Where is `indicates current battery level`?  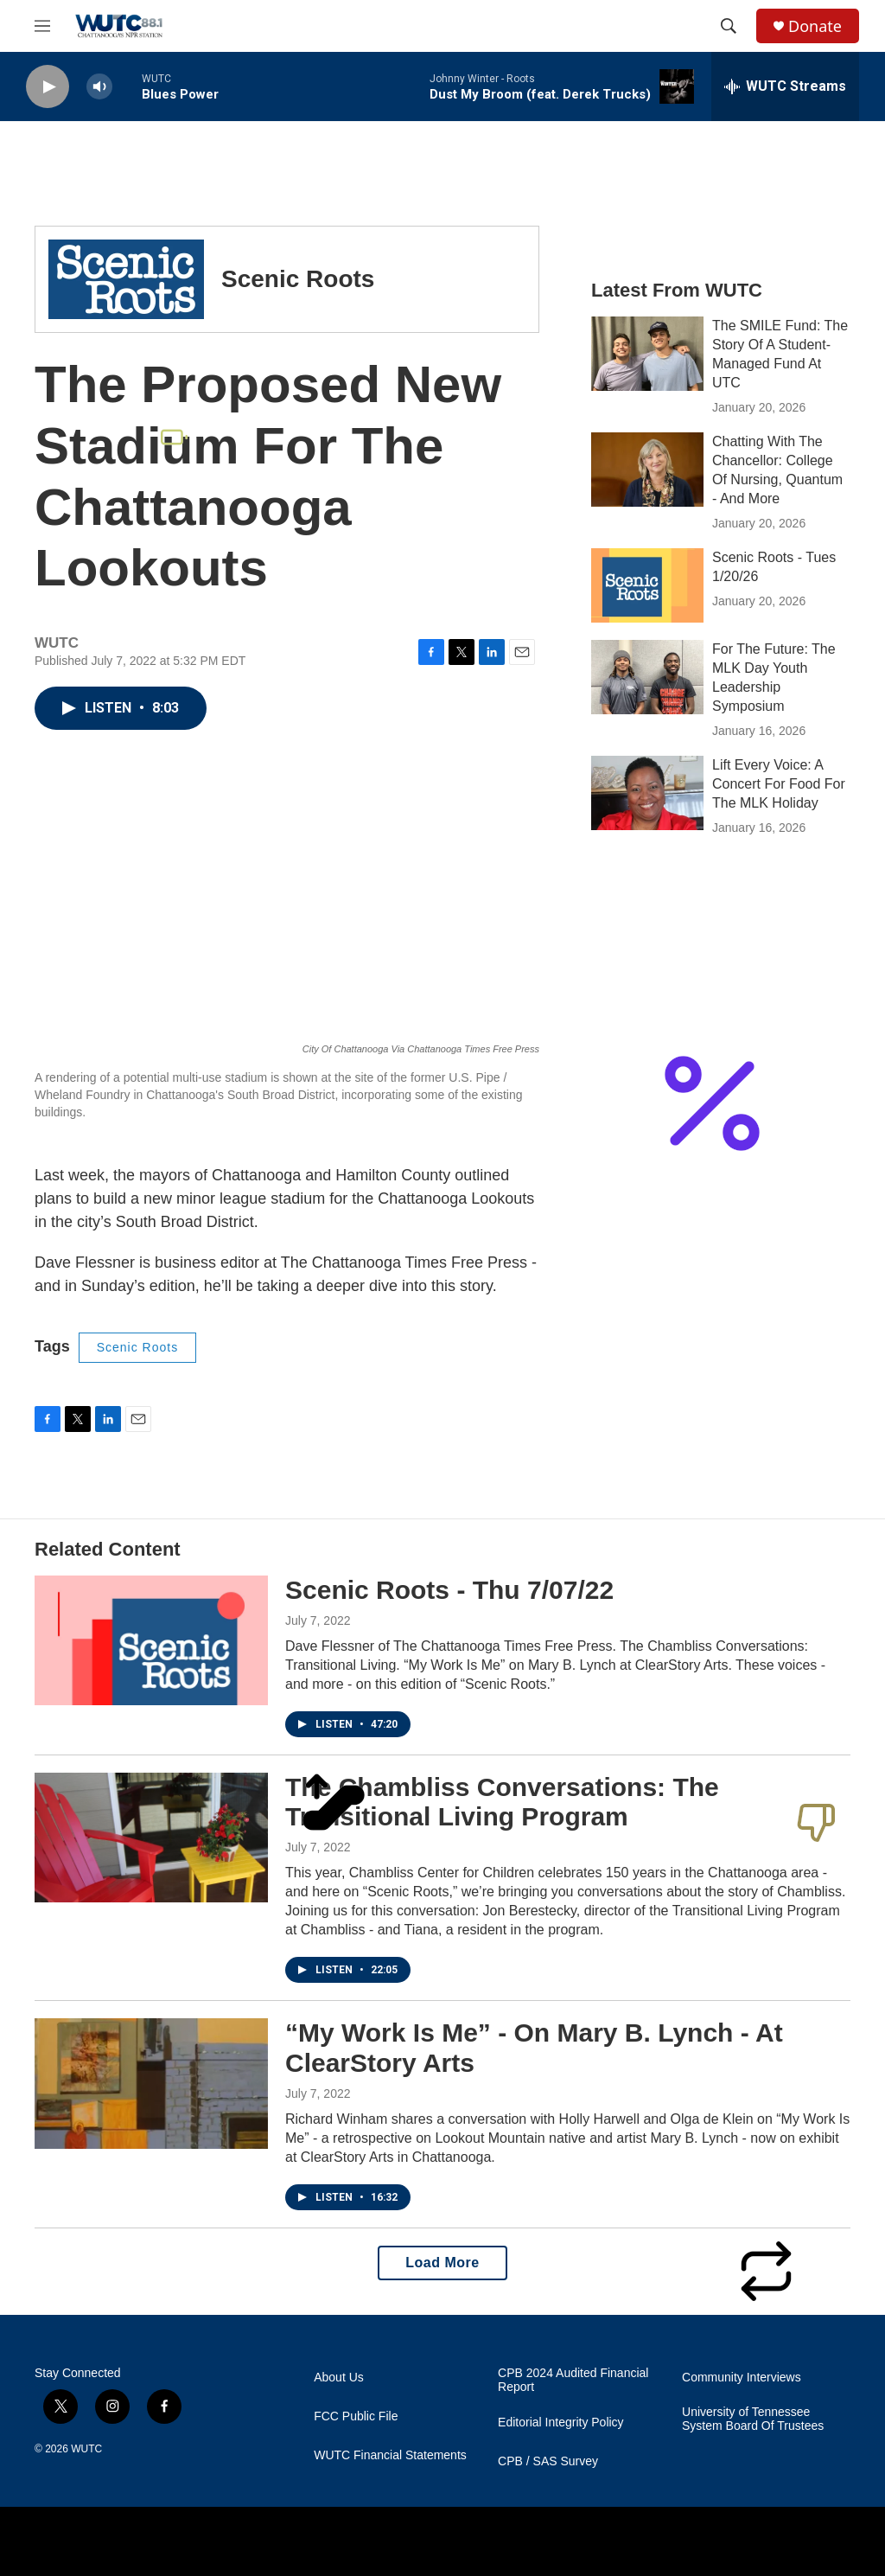 indicates current battery level is located at coordinates (174, 437).